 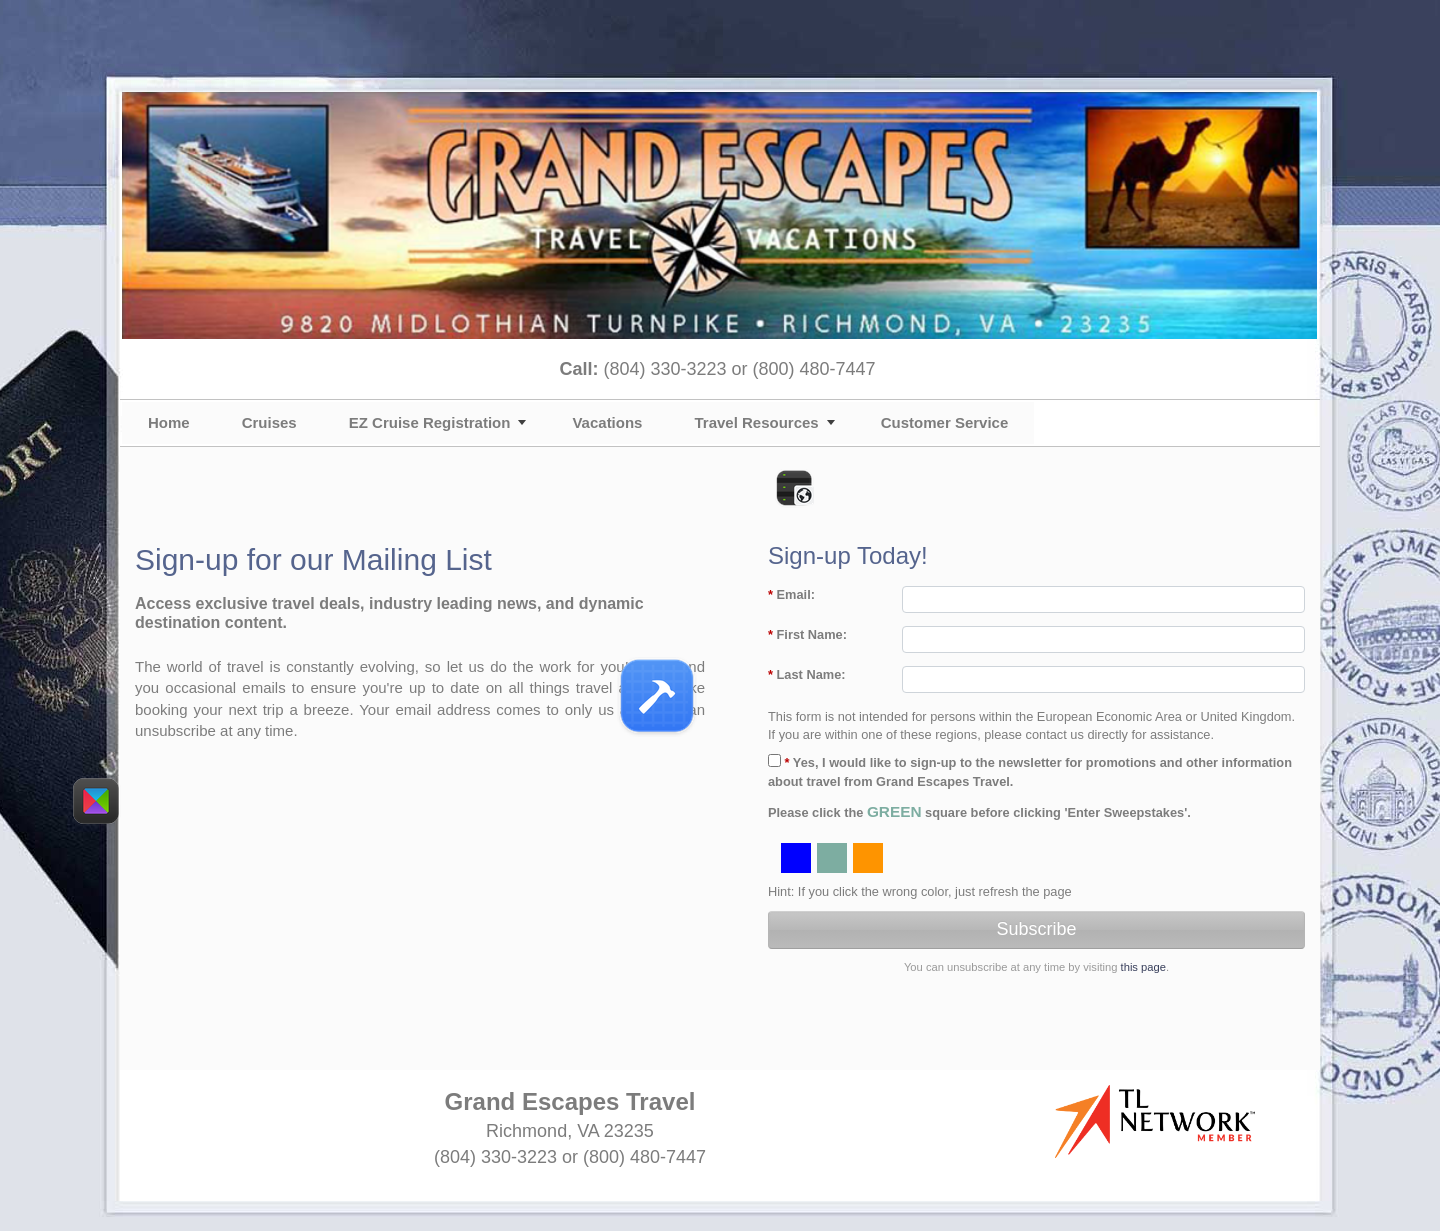 What do you see at coordinates (96, 801) in the screenshot?
I see `launch gnome tetravex puzzle game` at bounding box center [96, 801].